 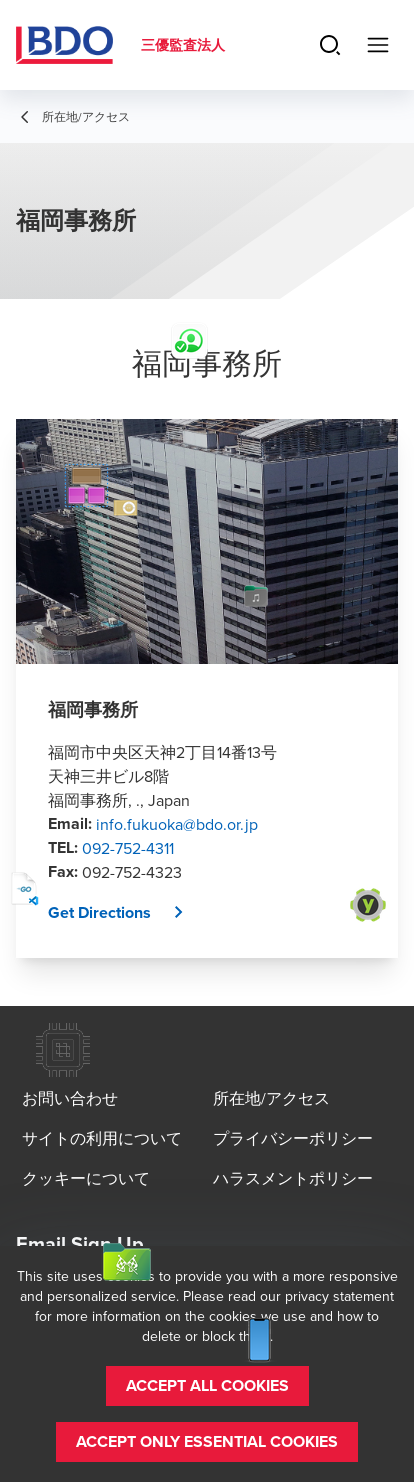 I want to click on open a Go language file in Visual Studio Code, so click(x=24, y=889).